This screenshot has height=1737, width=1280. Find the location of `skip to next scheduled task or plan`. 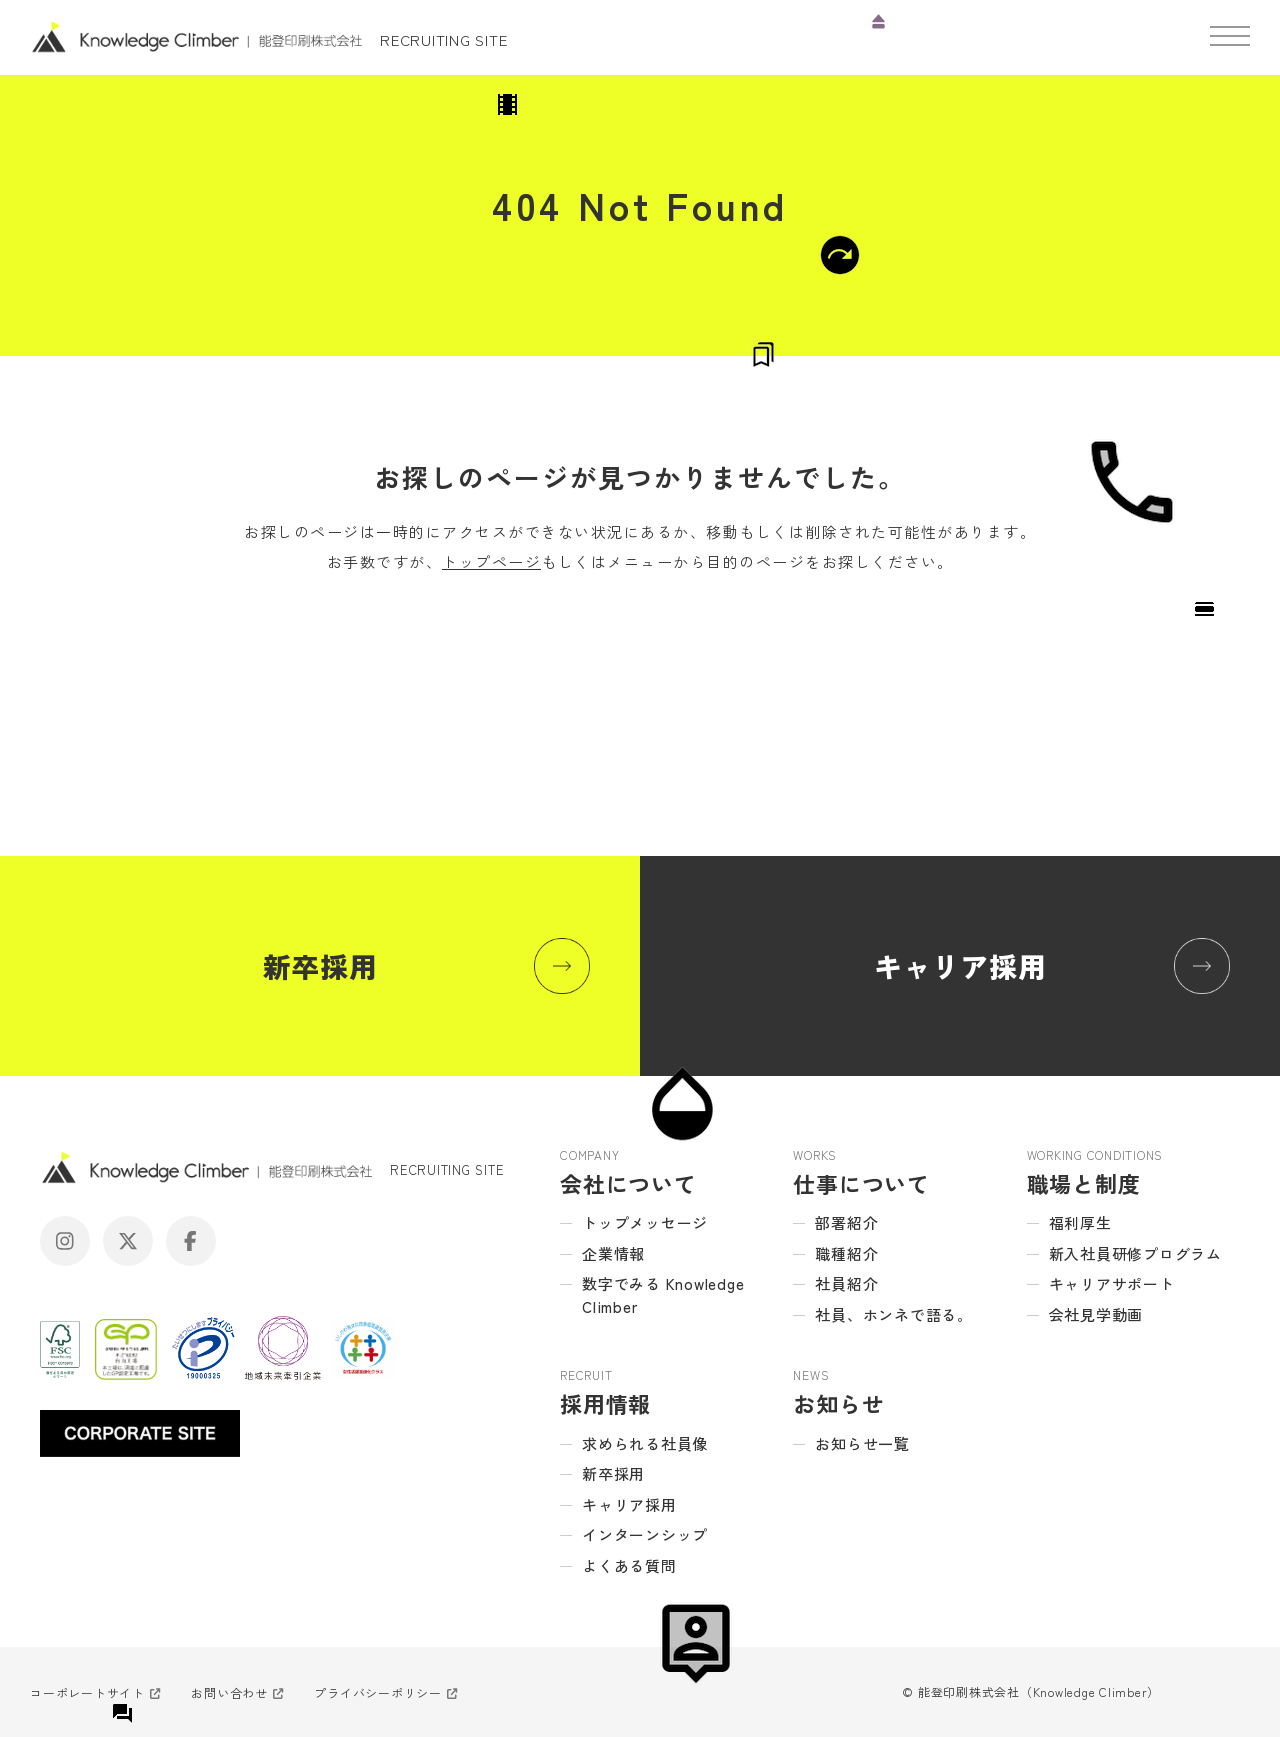

skip to next scheduled task or plan is located at coordinates (840, 255).